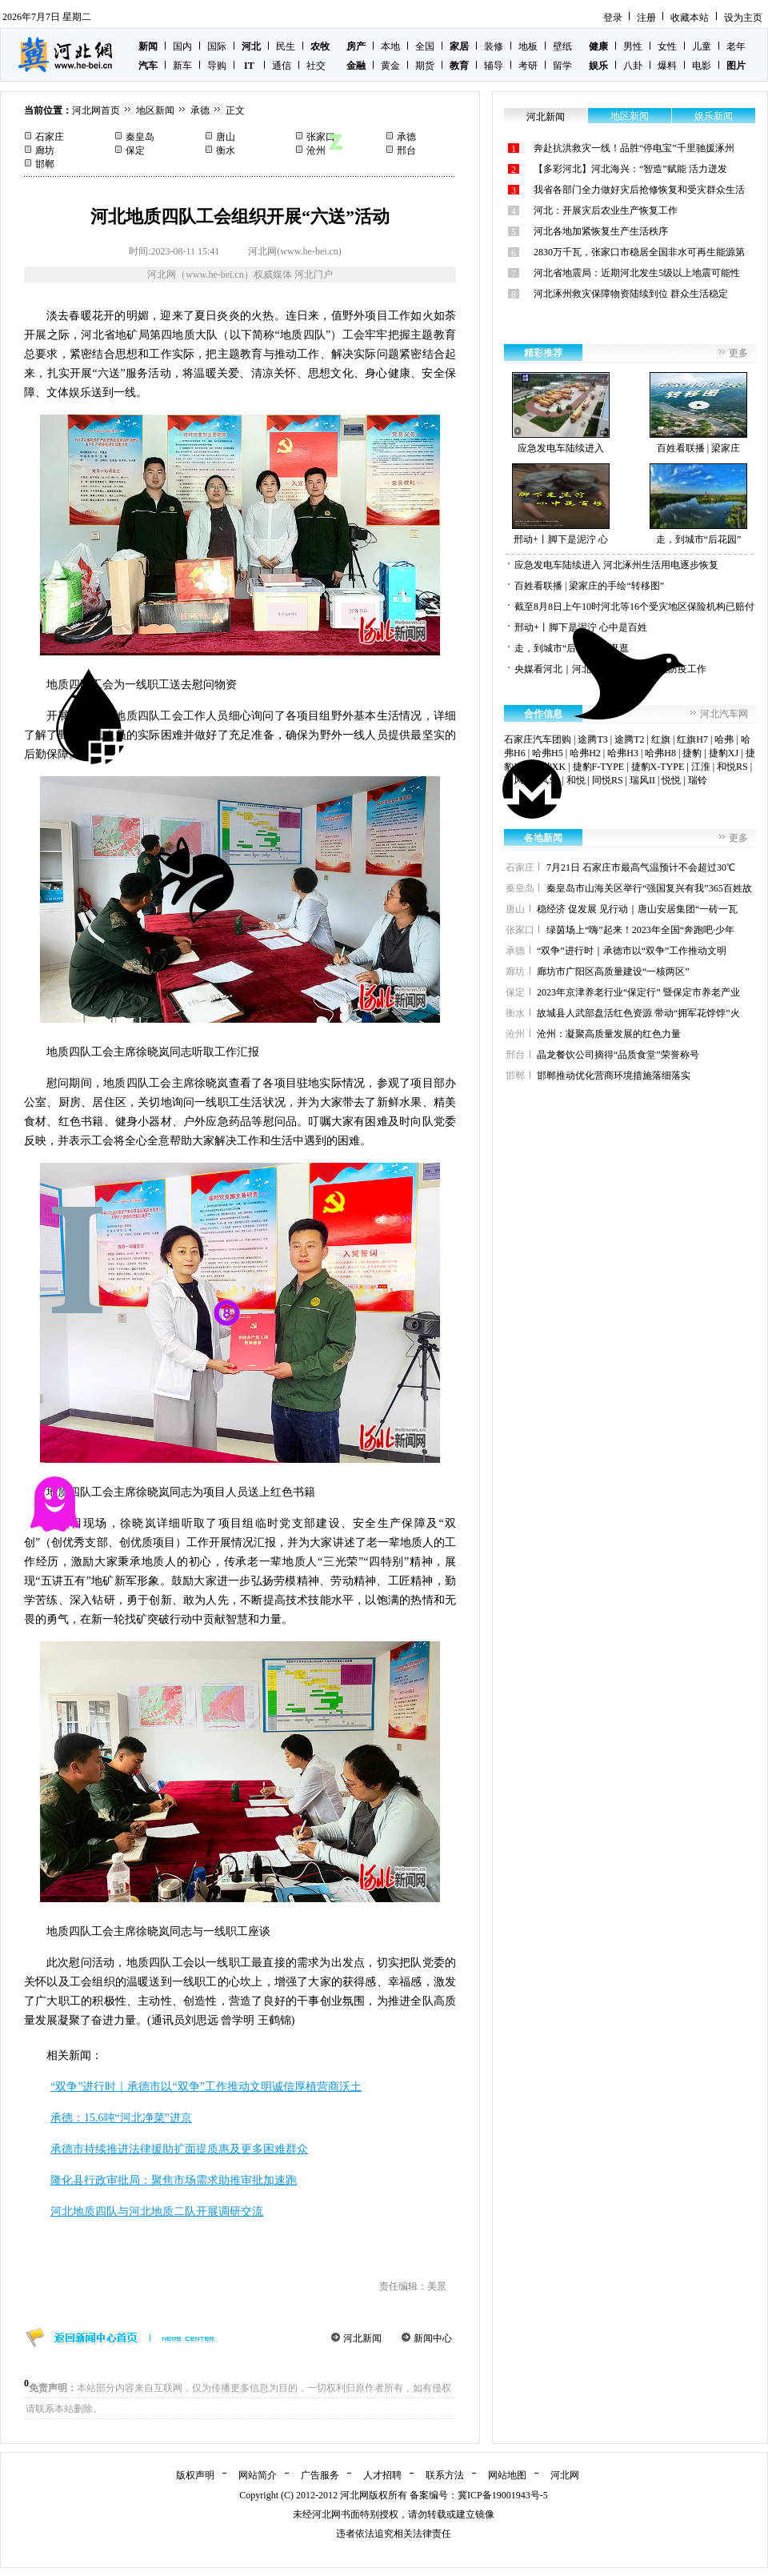 The image size is (768, 2576). I want to click on access billiards or pool game, so click(226, 1312).